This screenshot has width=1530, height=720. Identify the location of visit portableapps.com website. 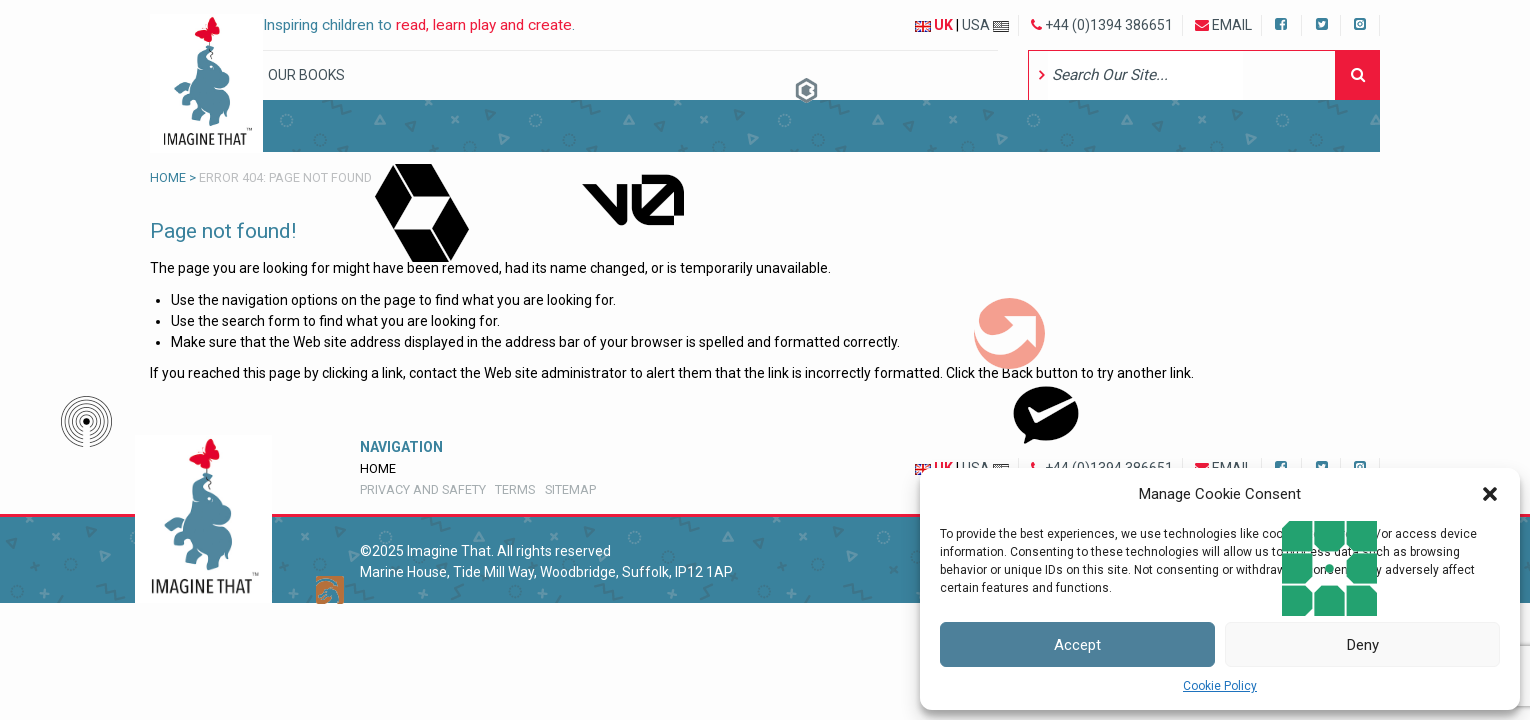
(1009, 333).